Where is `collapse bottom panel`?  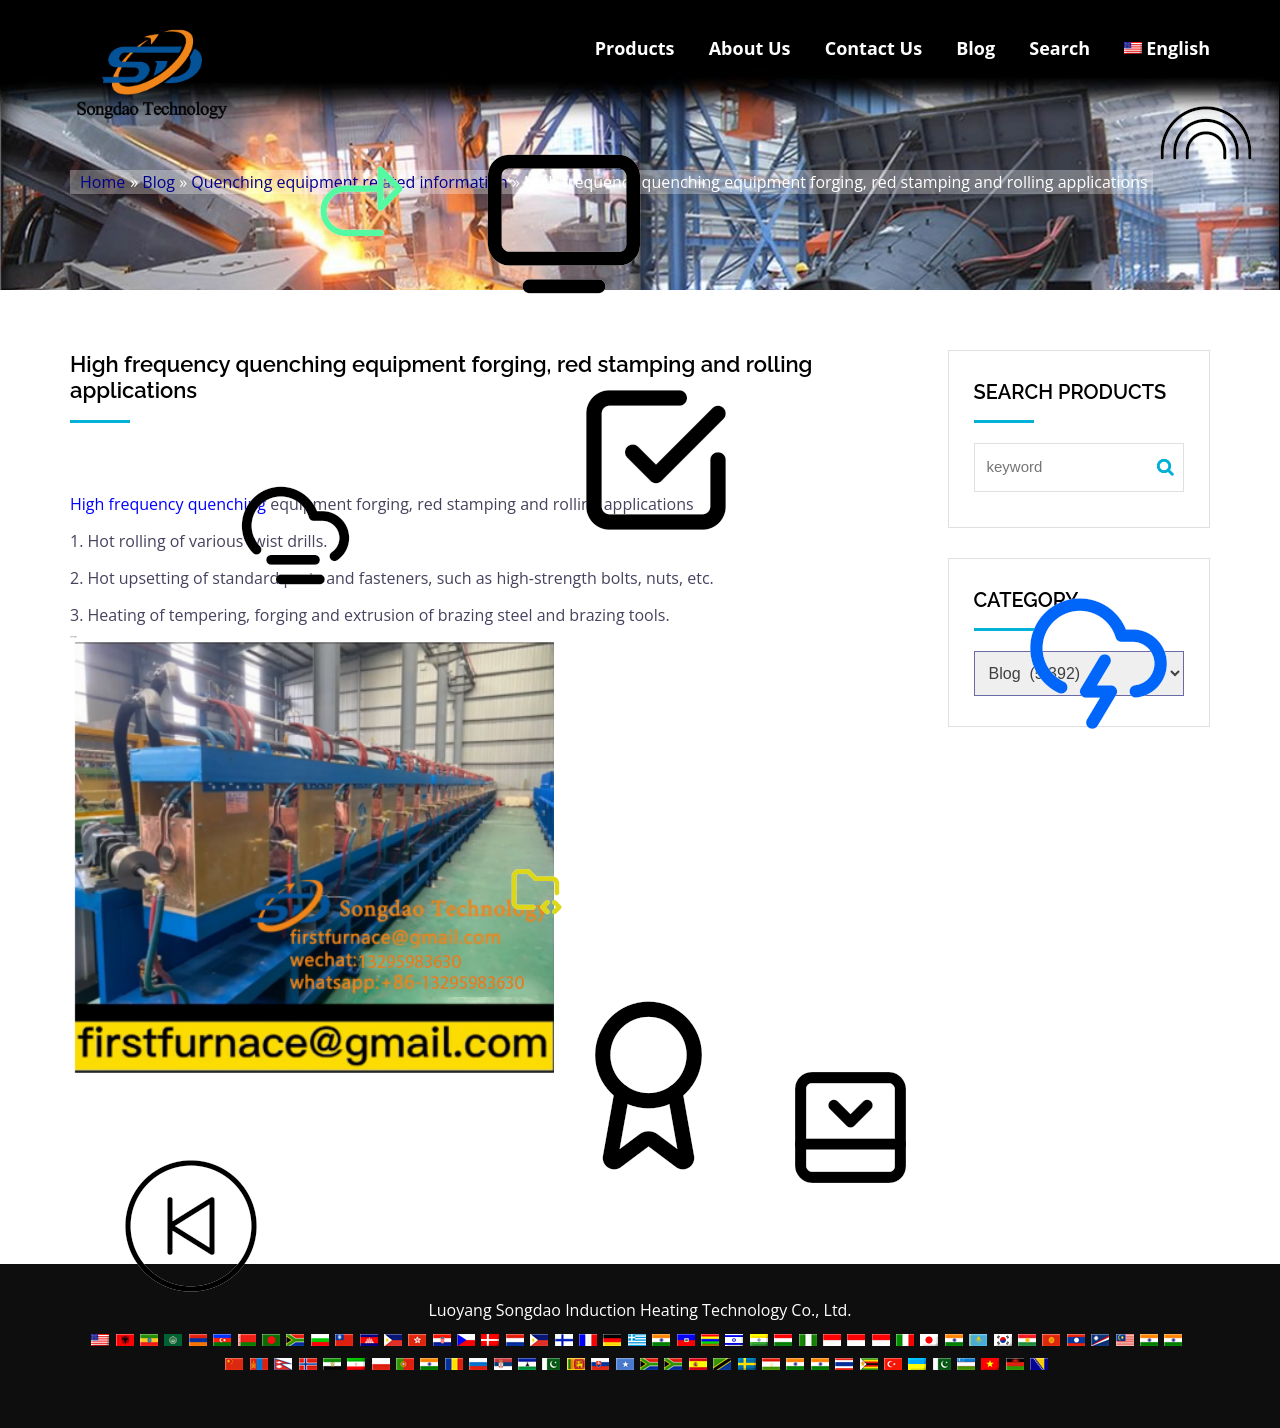
collapse bottom panel is located at coordinates (850, 1127).